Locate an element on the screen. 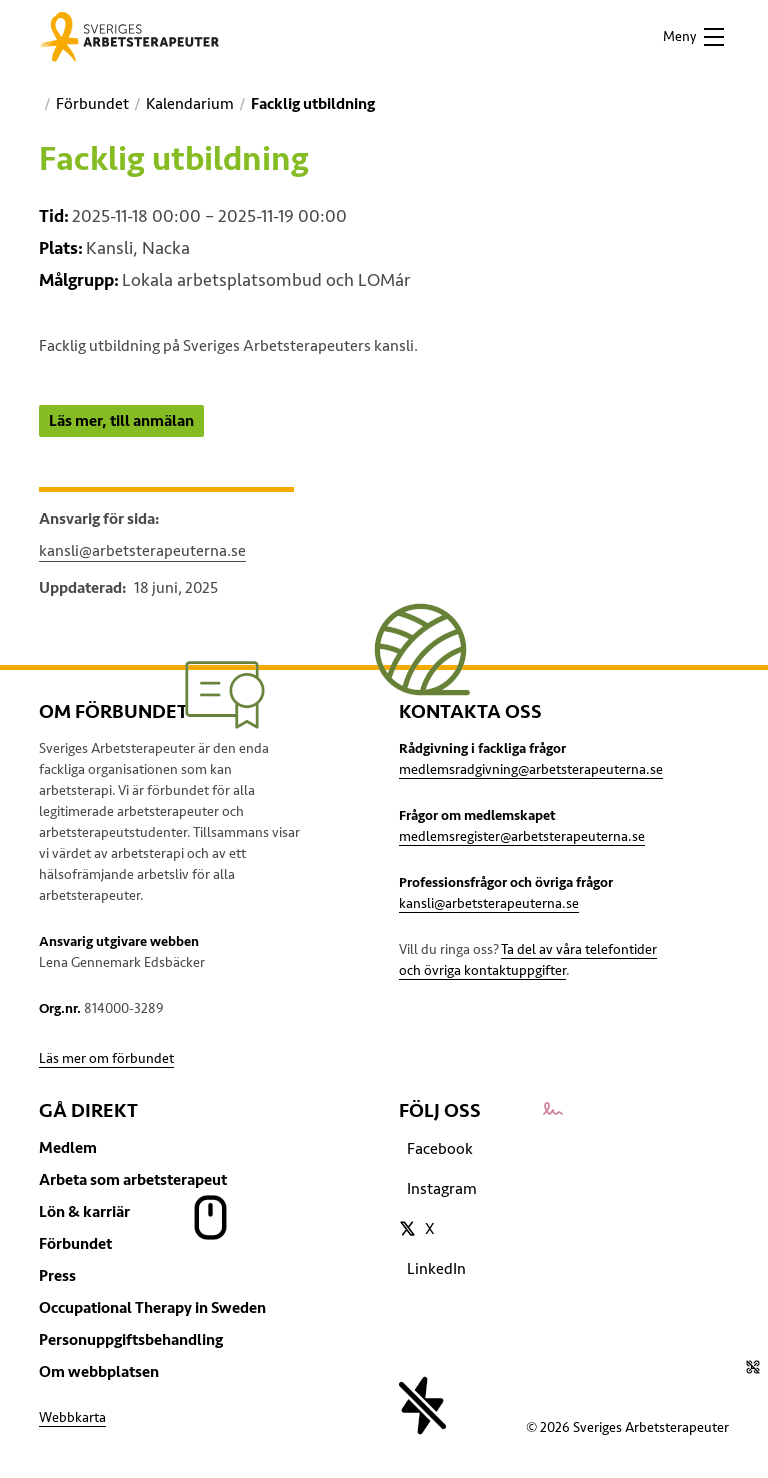 This screenshot has height=1478, width=768. view certificate or credential details is located at coordinates (222, 692).